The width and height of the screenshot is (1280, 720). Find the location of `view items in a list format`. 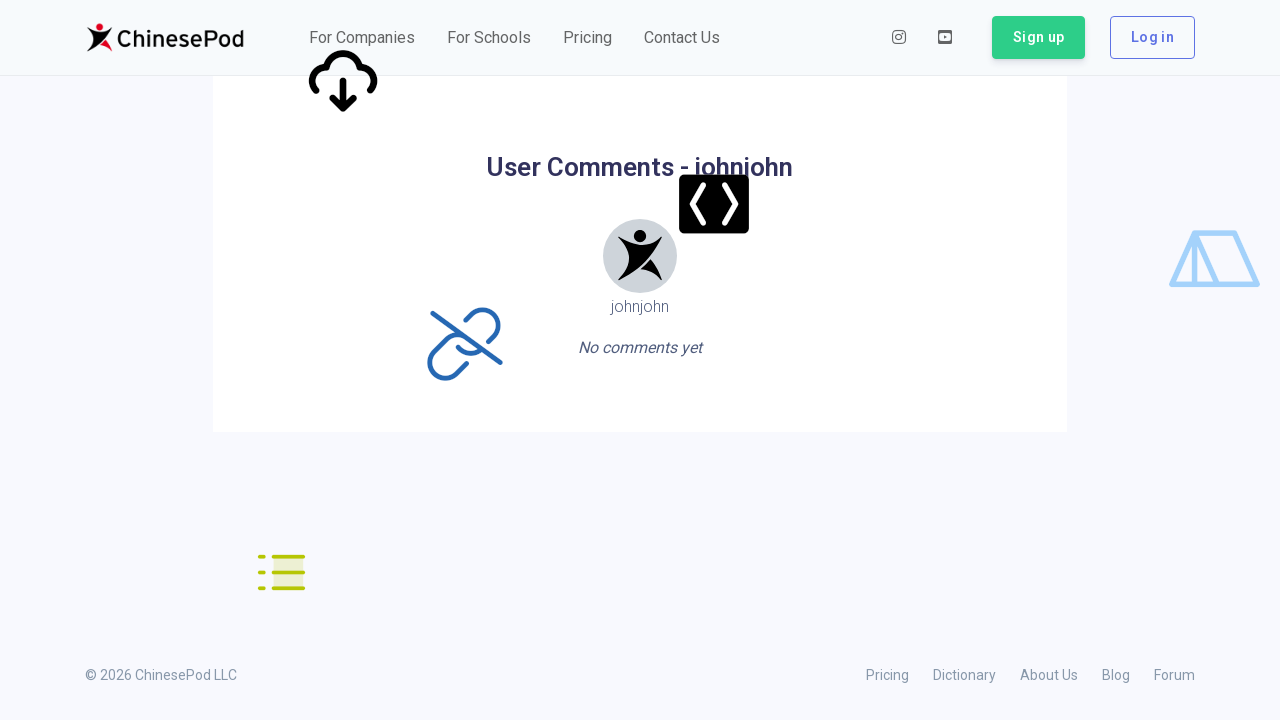

view items in a list format is located at coordinates (281, 572).